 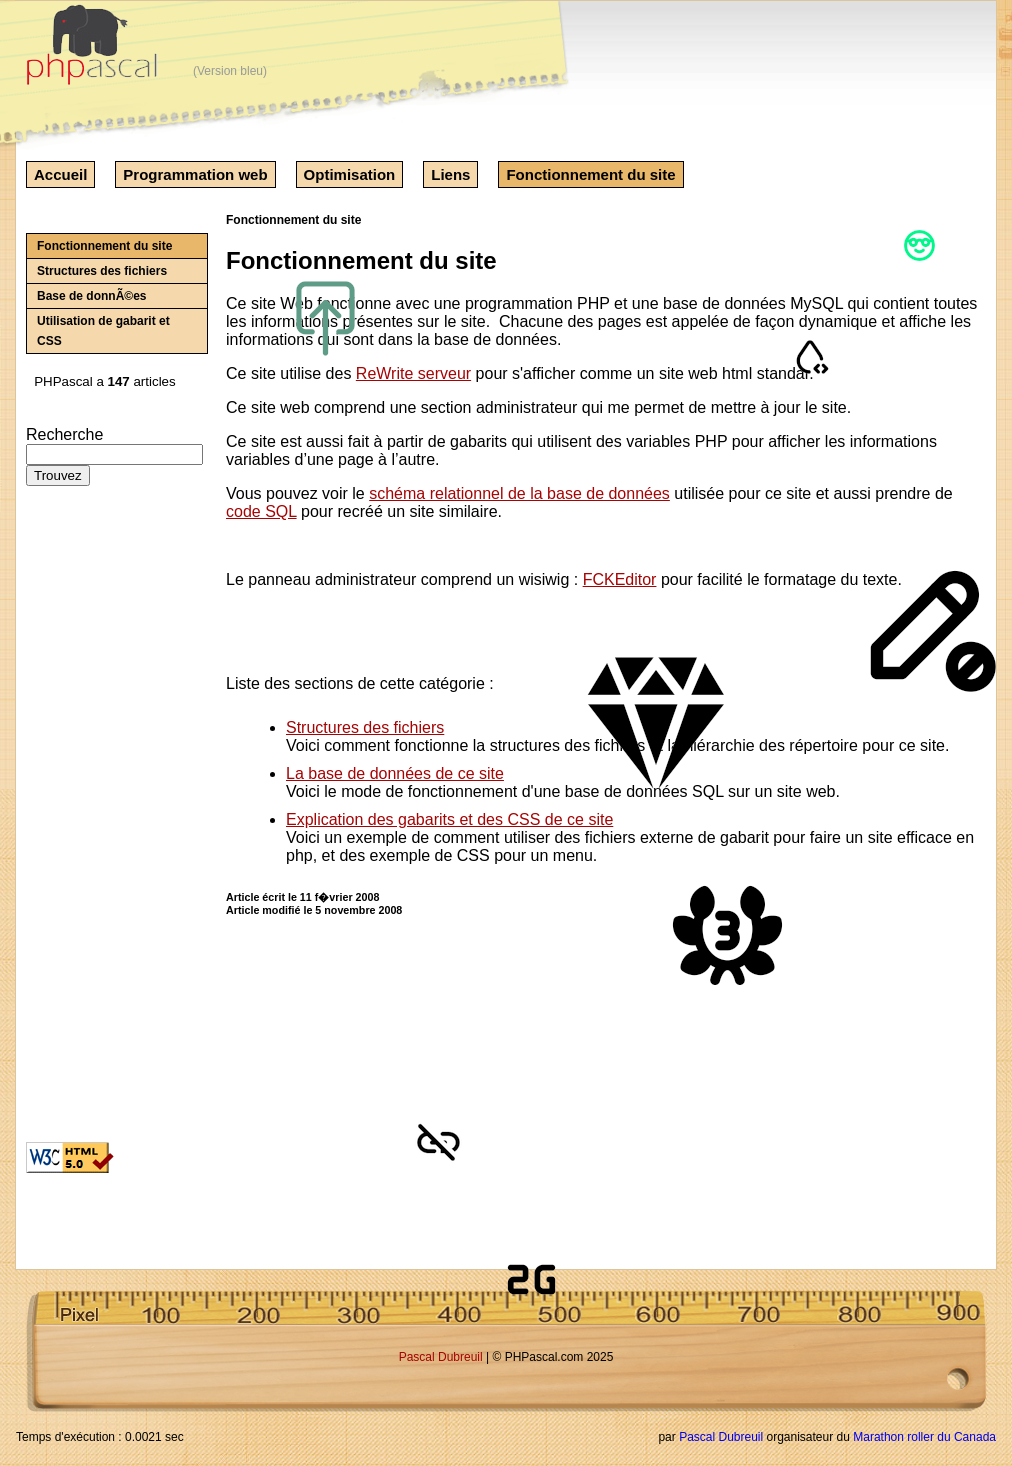 What do you see at coordinates (325, 318) in the screenshot?
I see `upload a file or document` at bounding box center [325, 318].